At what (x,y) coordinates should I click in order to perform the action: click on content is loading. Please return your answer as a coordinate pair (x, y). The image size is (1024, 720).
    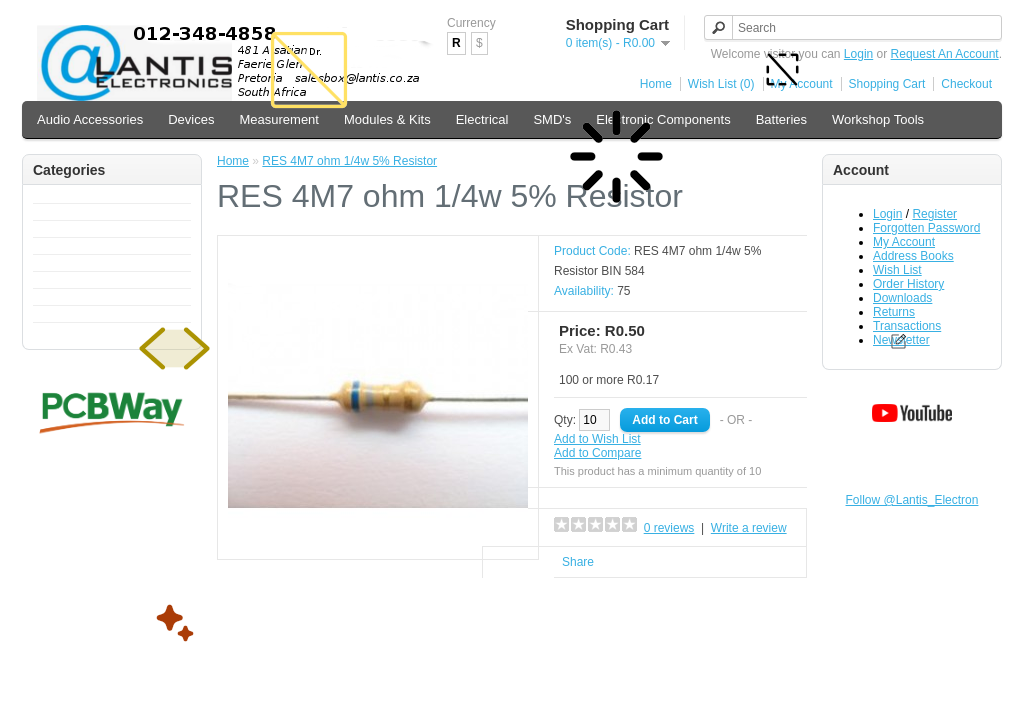
    Looking at the image, I should click on (616, 156).